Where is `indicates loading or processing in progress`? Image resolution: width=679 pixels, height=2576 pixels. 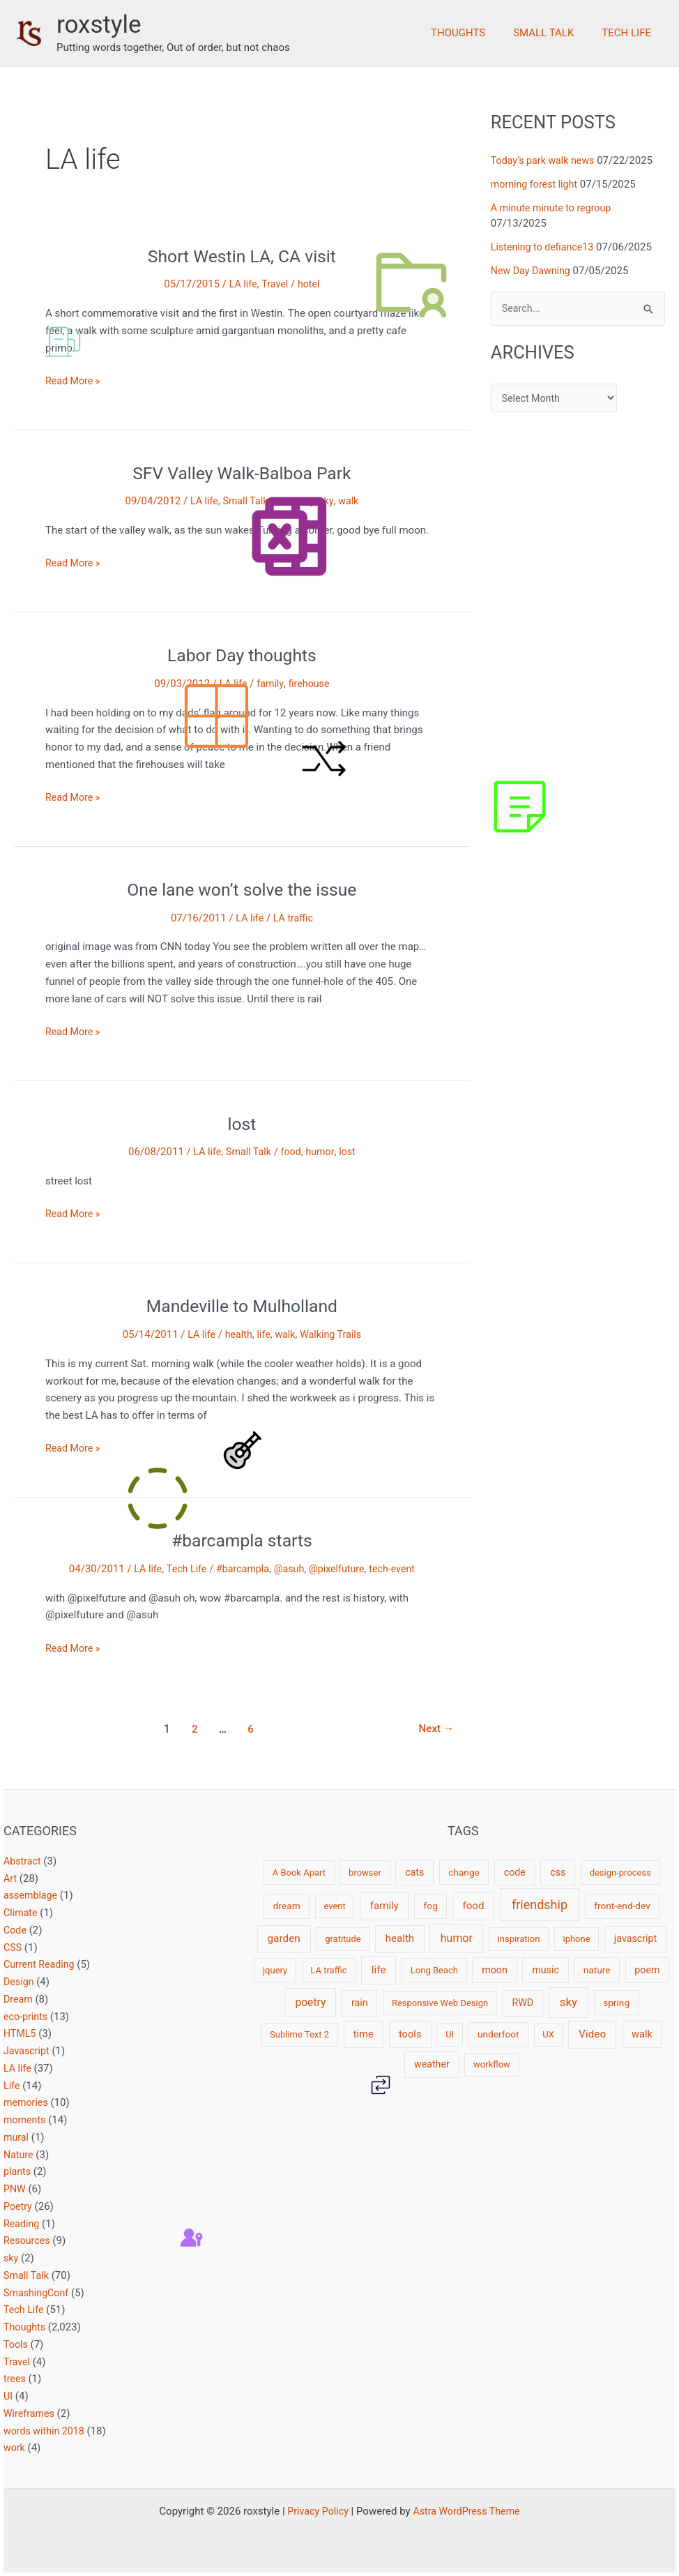 indicates loading or processing in progress is located at coordinates (158, 1498).